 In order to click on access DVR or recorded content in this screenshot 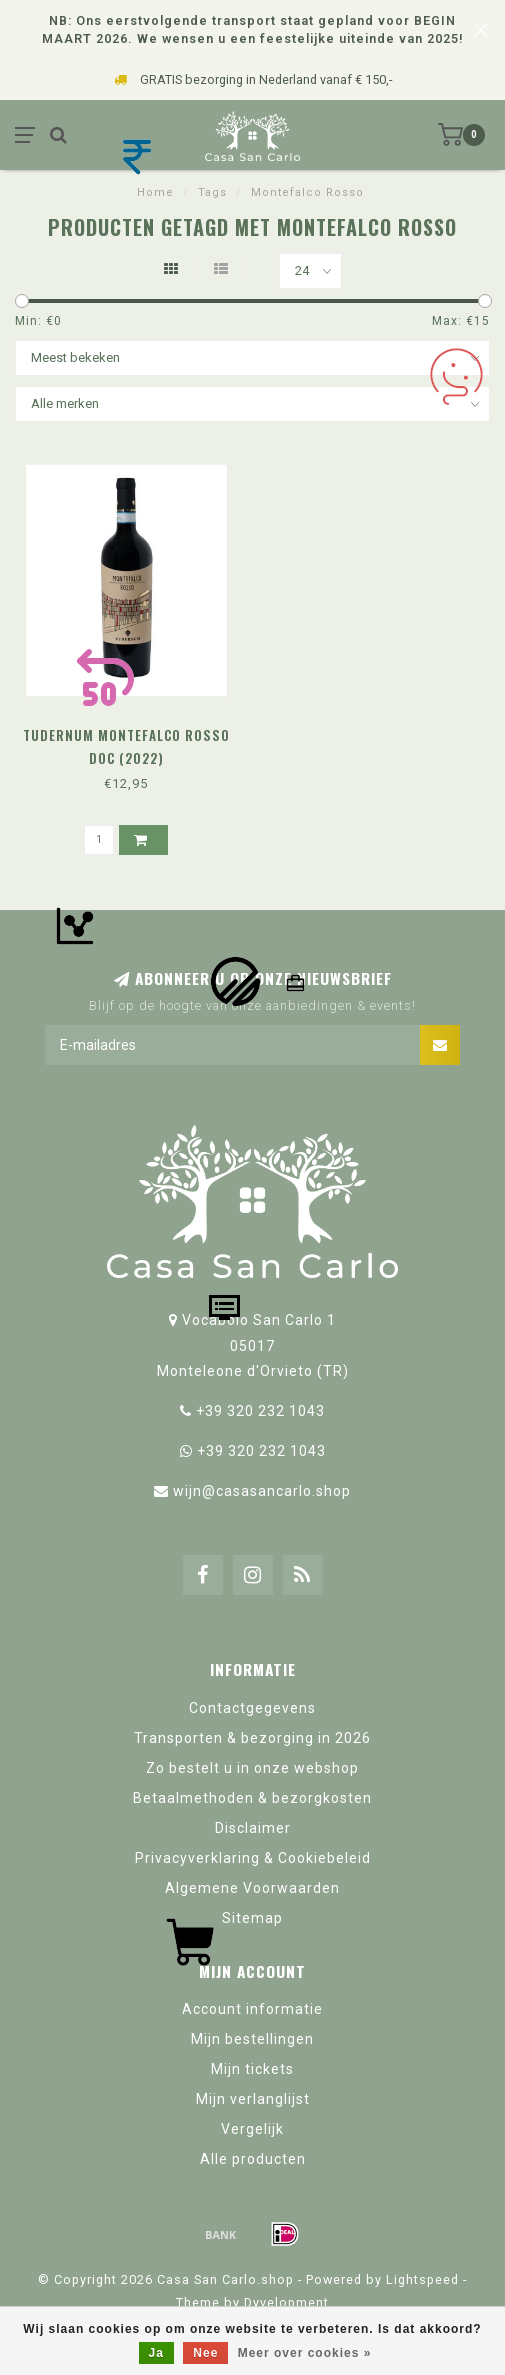, I will do `click(224, 1307)`.